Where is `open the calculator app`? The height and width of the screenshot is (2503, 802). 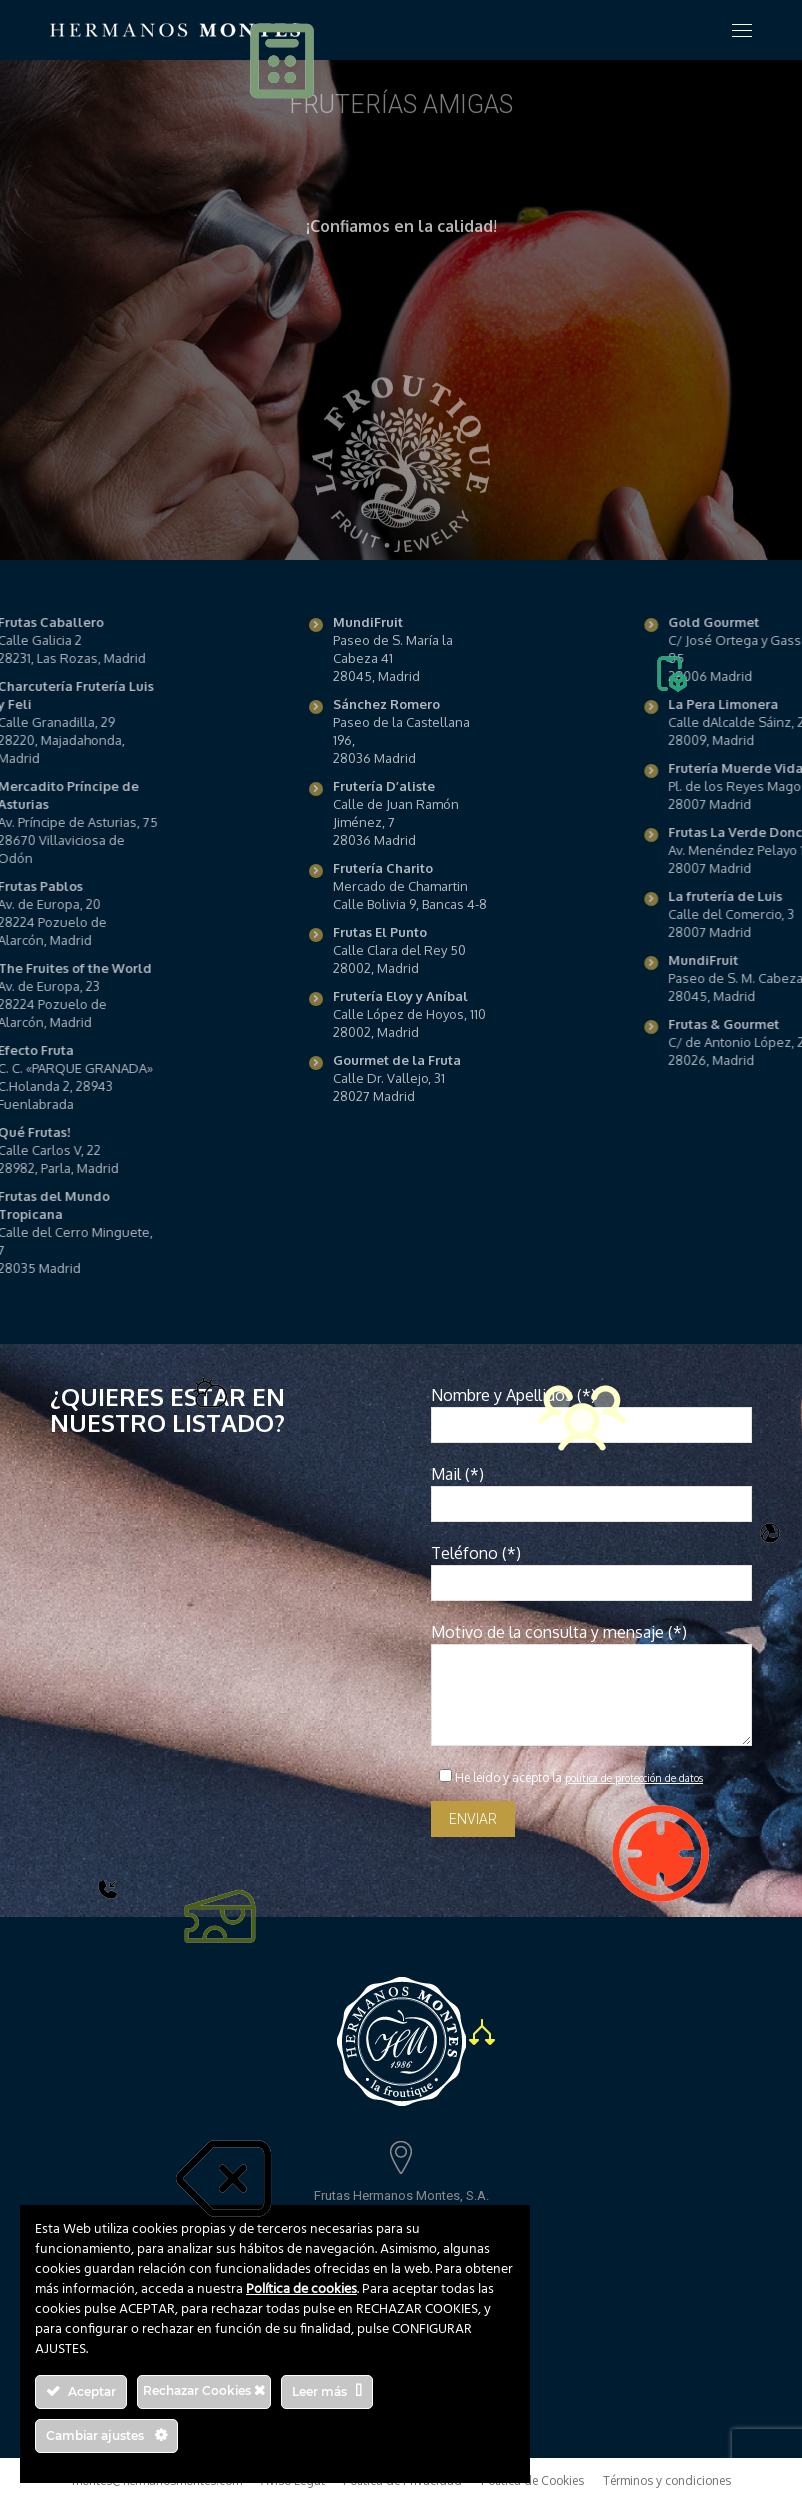
open the calculator app is located at coordinates (282, 61).